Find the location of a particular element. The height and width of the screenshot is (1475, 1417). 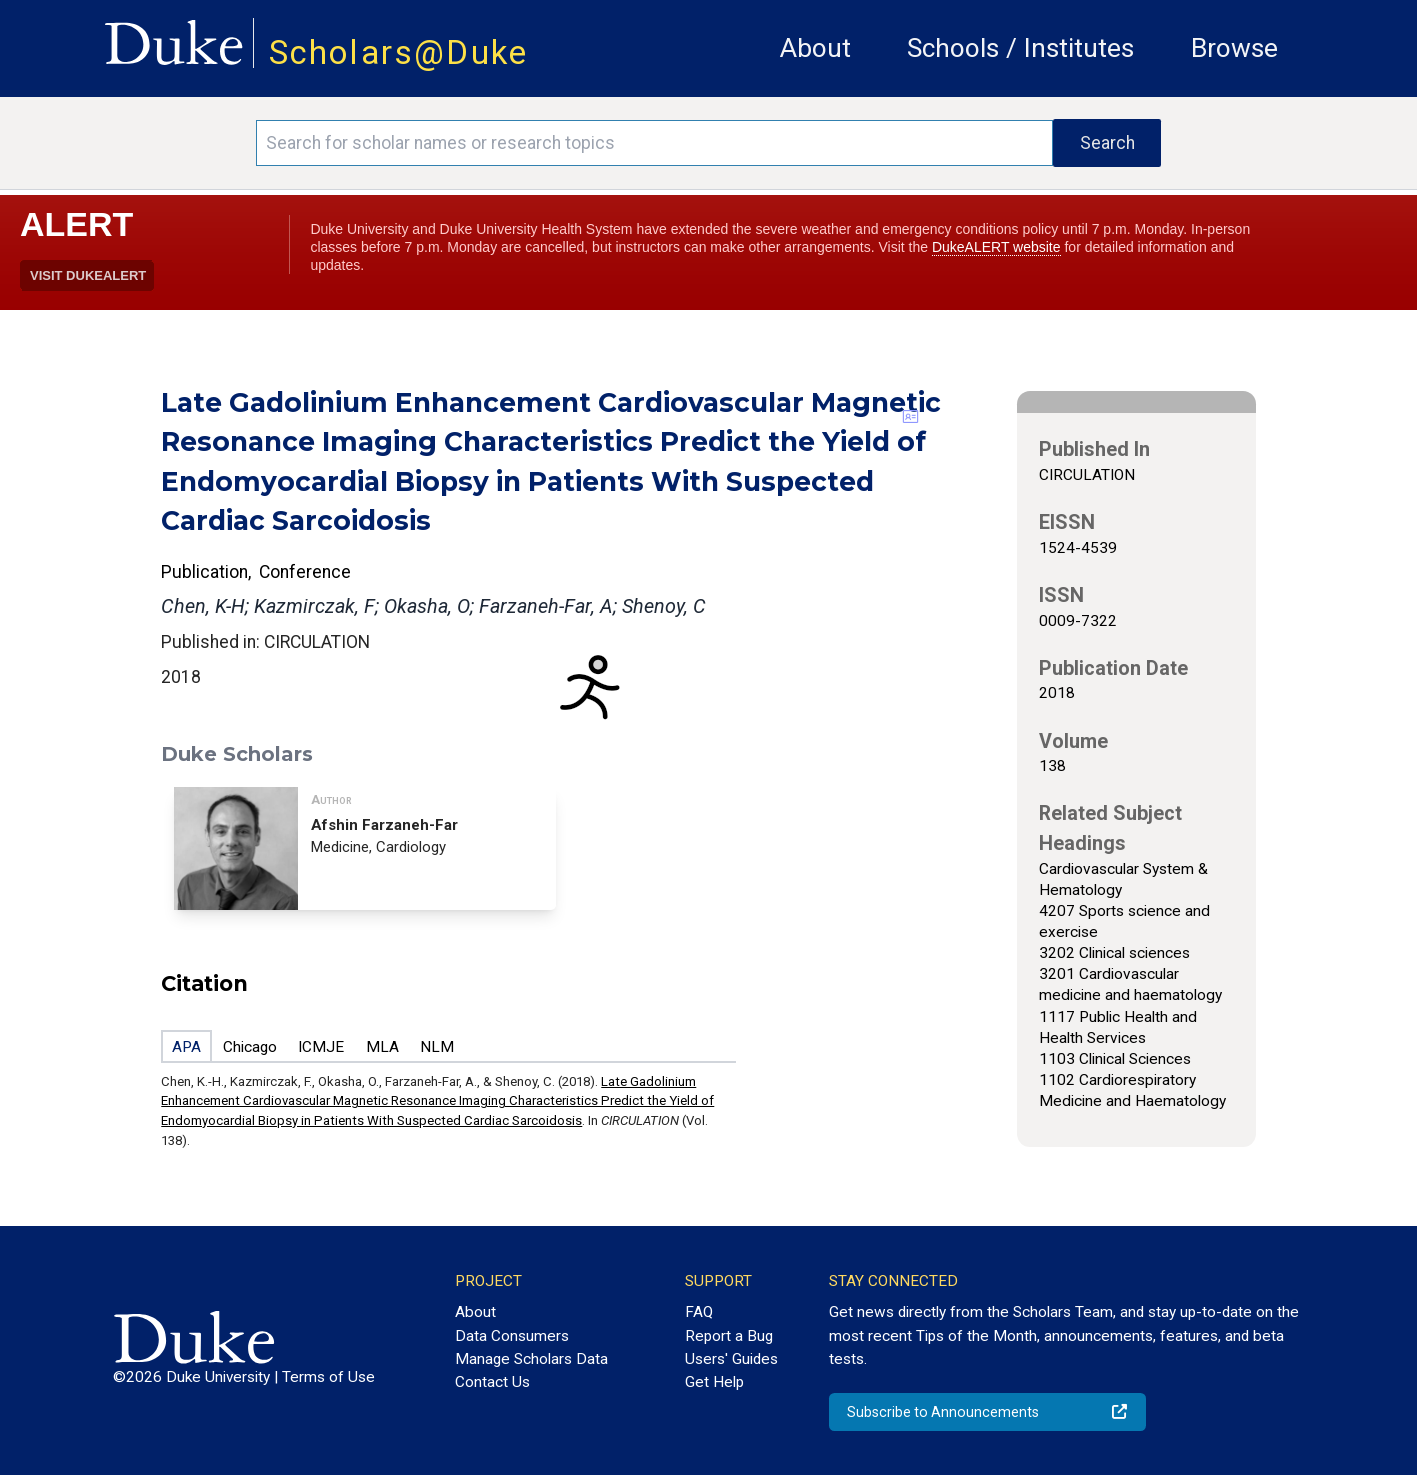

start a running or fitness activity is located at coordinates (591, 686).